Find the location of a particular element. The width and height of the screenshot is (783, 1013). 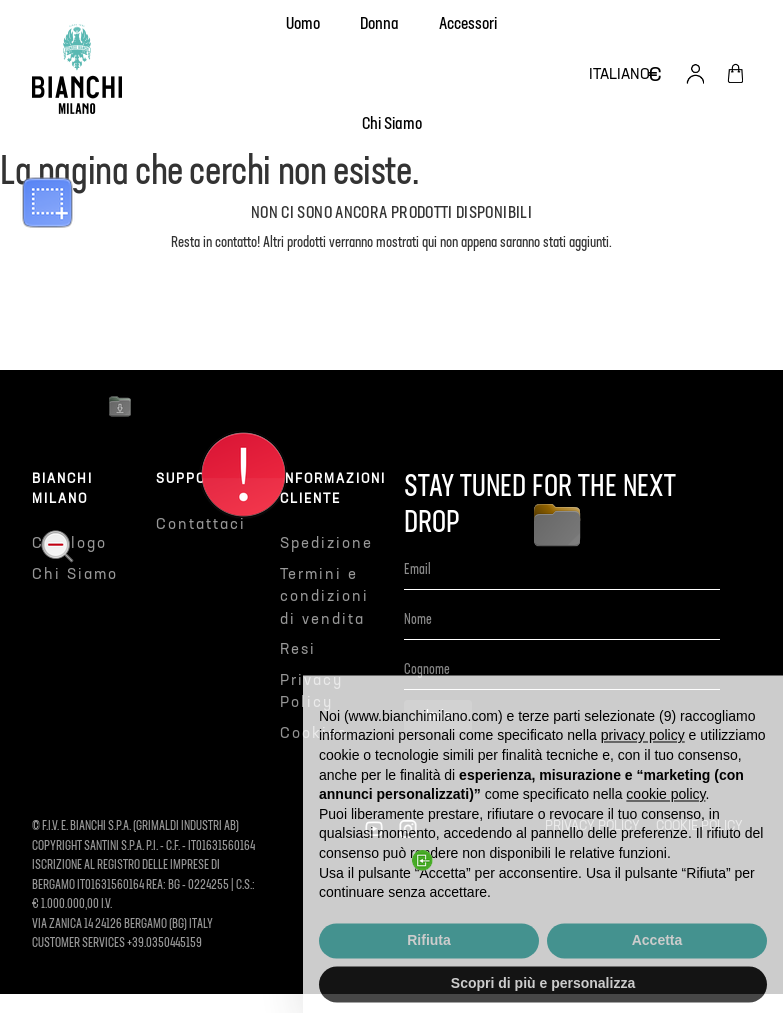

zoom out on file or document view is located at coordinates (57, 546).